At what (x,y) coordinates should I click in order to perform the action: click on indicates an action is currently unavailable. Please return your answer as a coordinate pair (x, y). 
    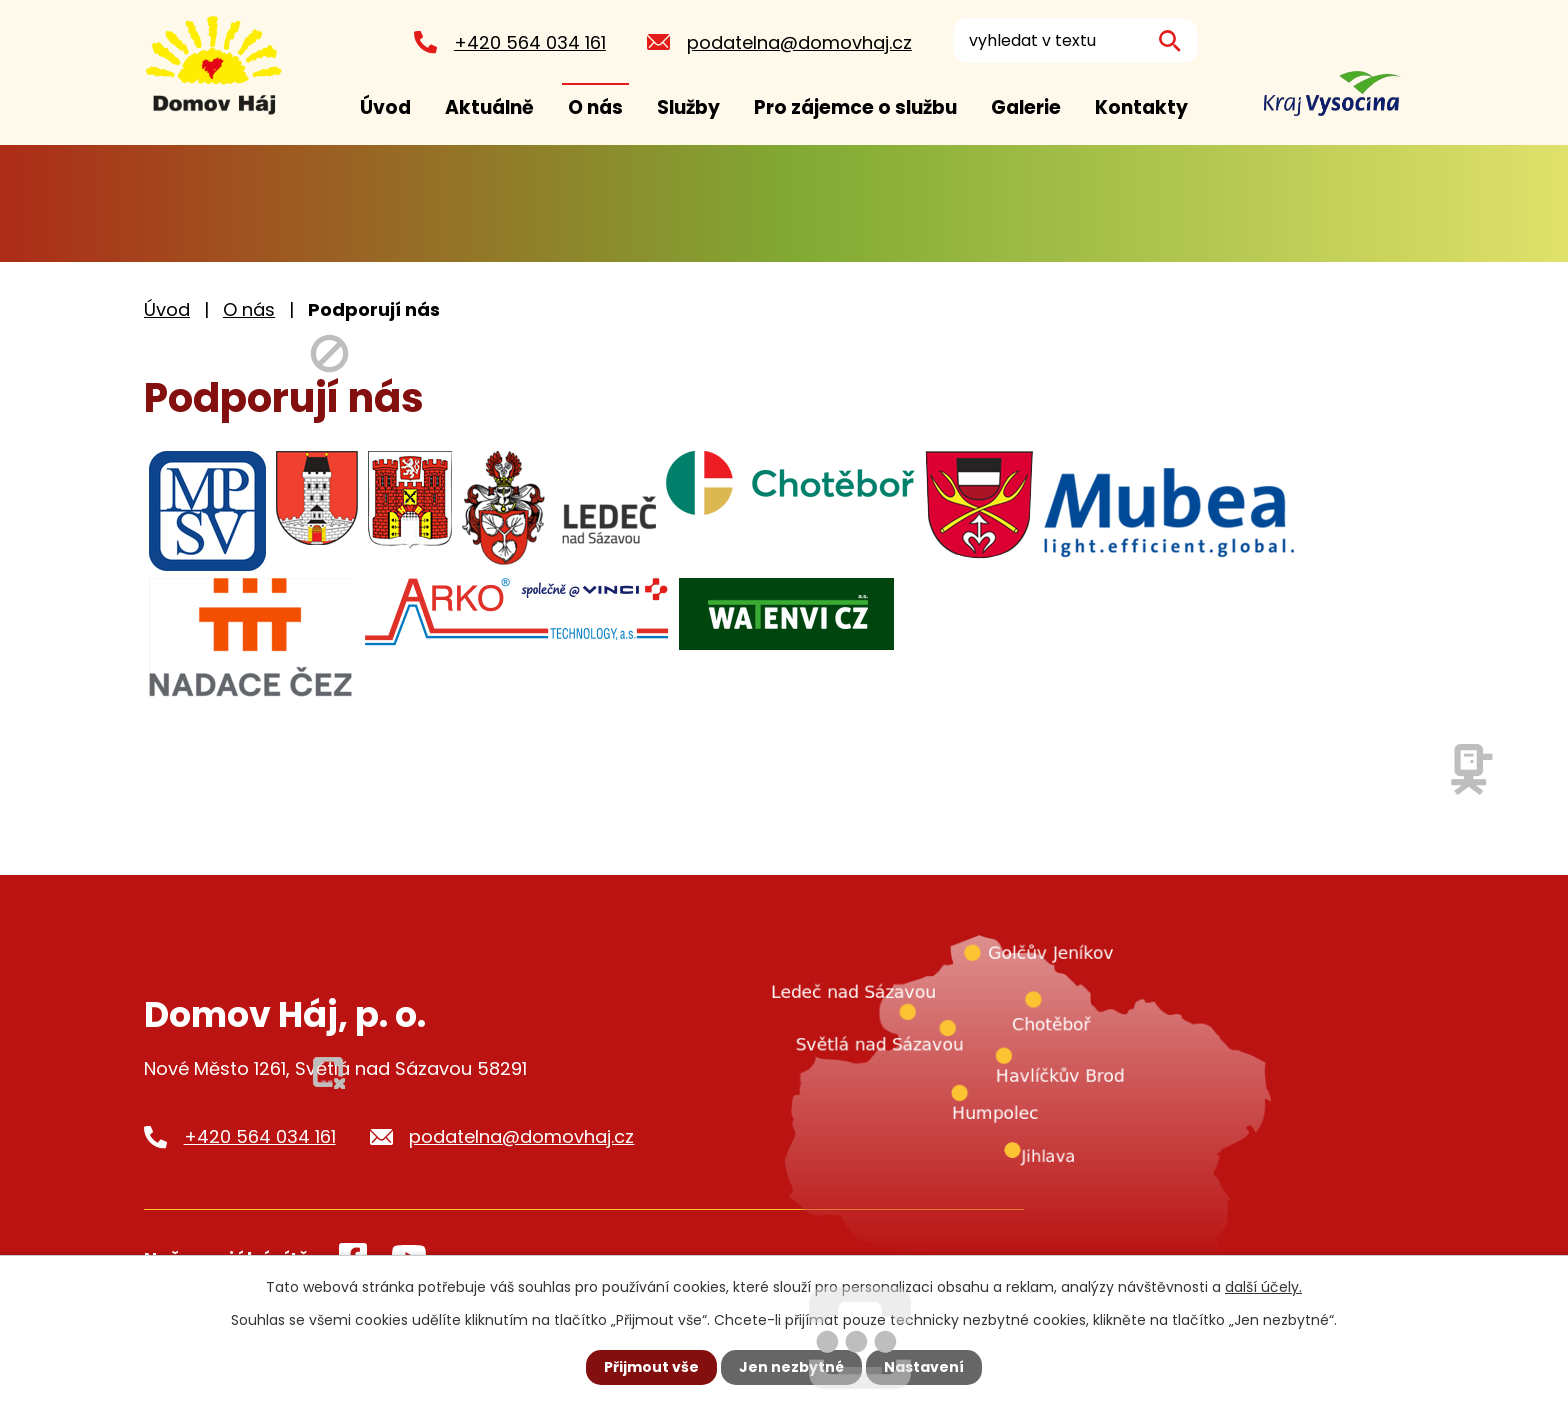
    Looking at the image, I should click on (329, 353).